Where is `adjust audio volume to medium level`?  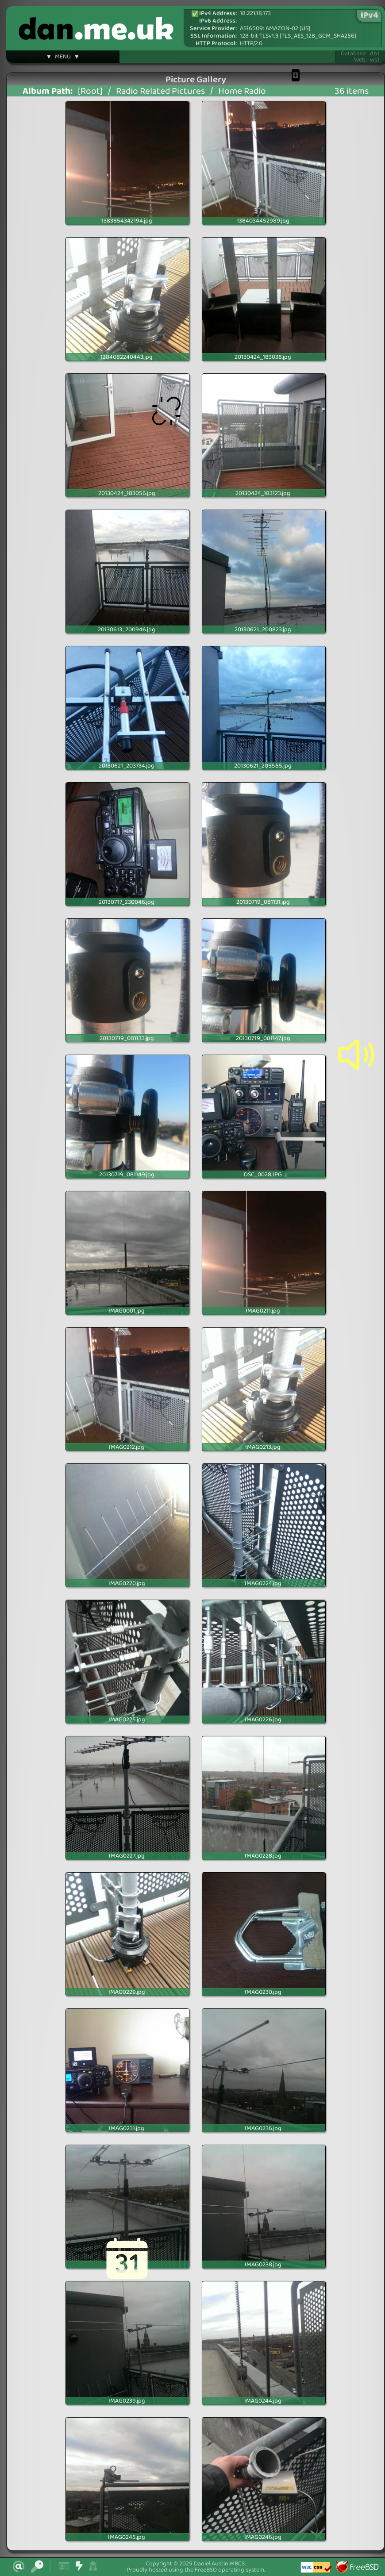
adjust audio volume to medium level is located at coordinates (356, 1055).